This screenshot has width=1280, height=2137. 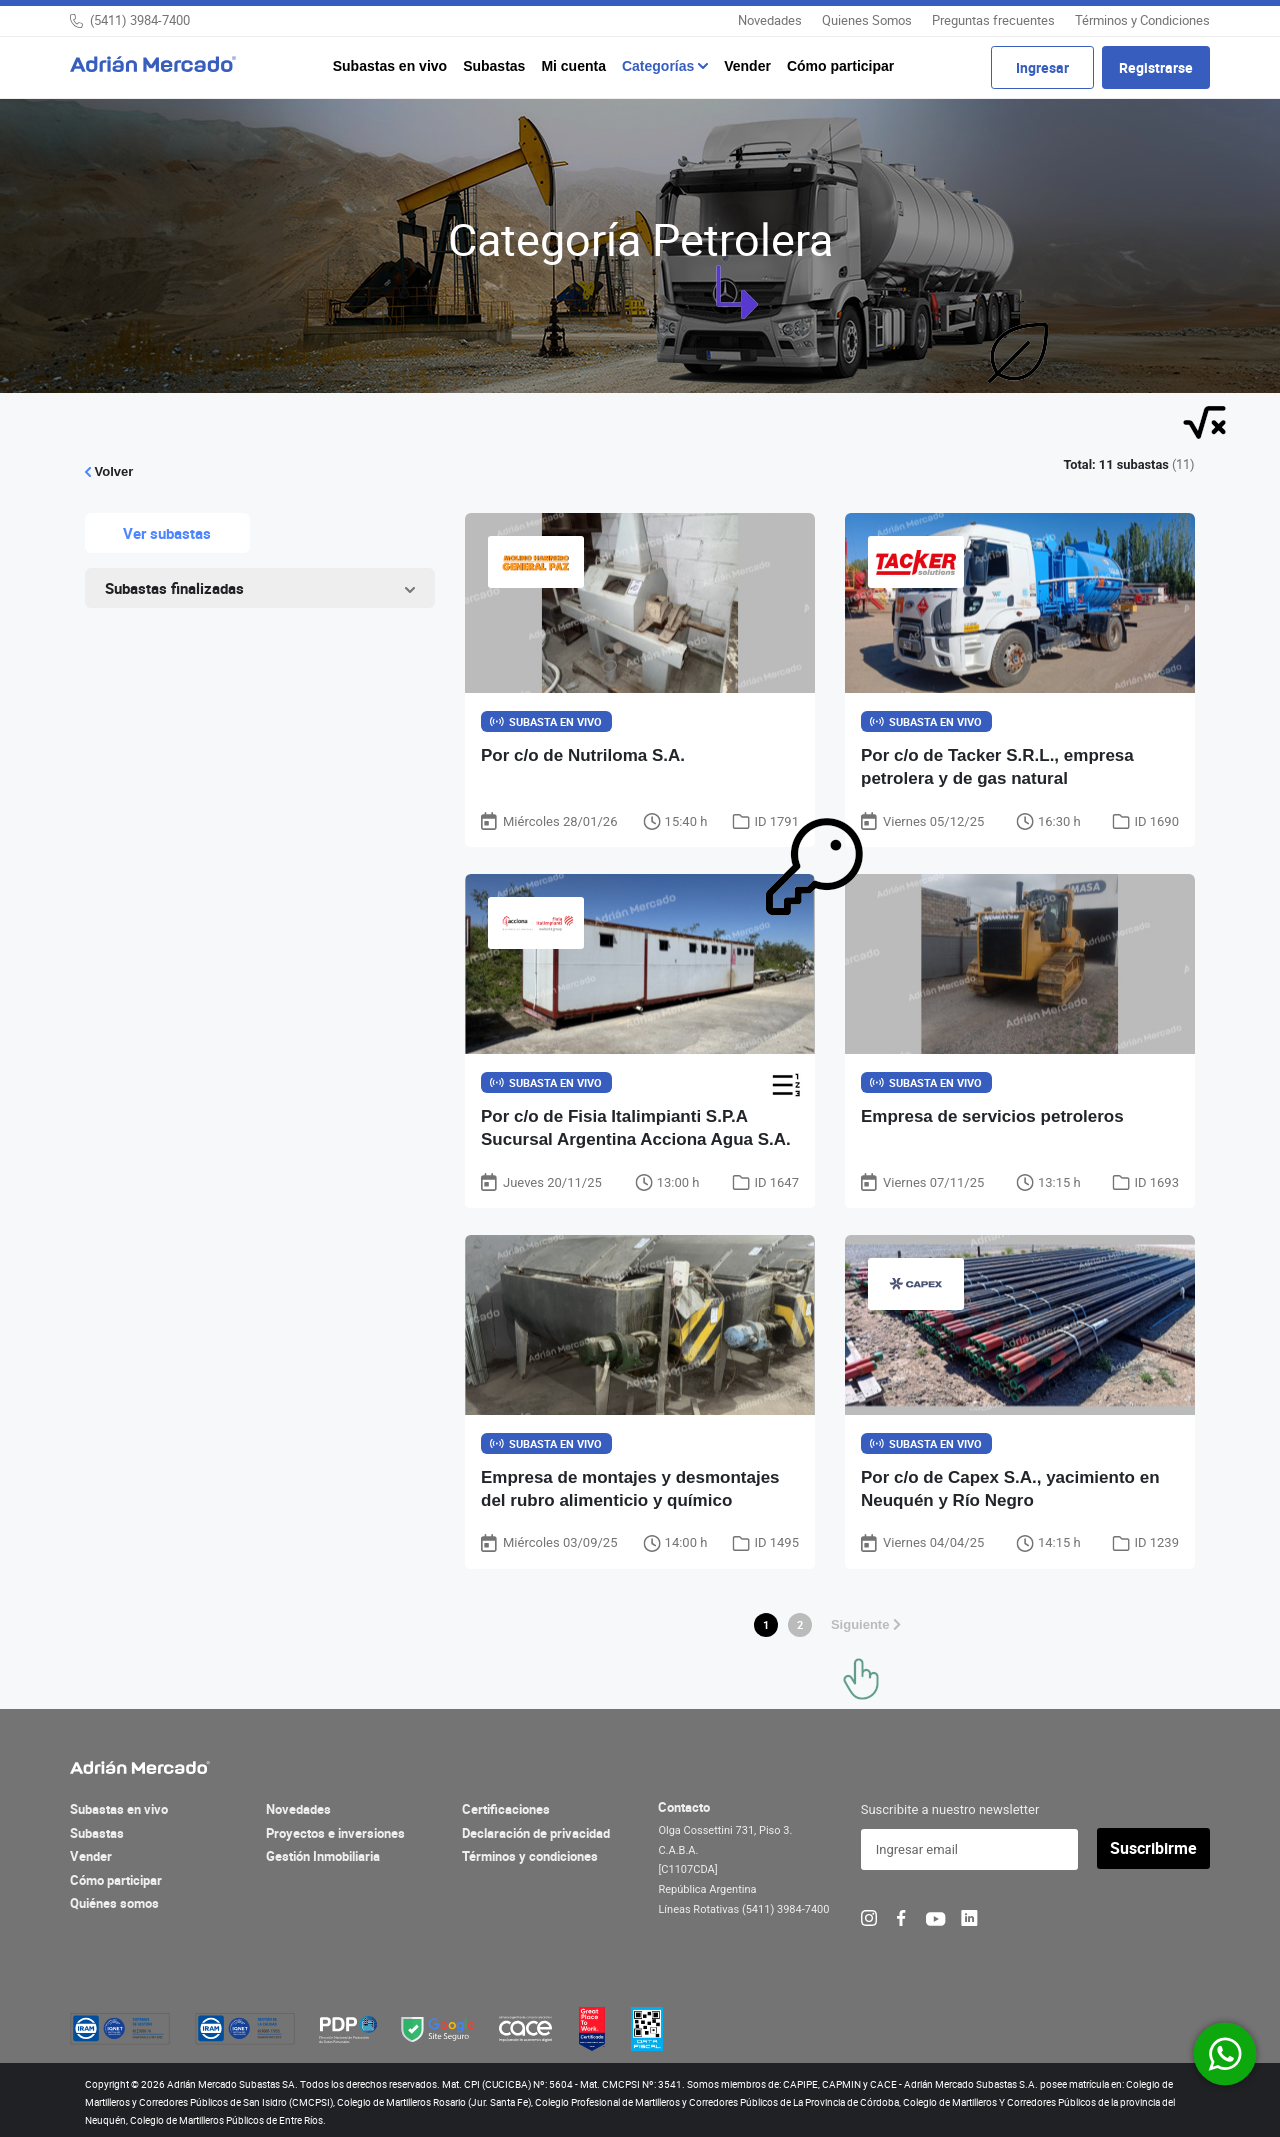 I want to click on reply to a message or comment, so click(x=733, y=292).